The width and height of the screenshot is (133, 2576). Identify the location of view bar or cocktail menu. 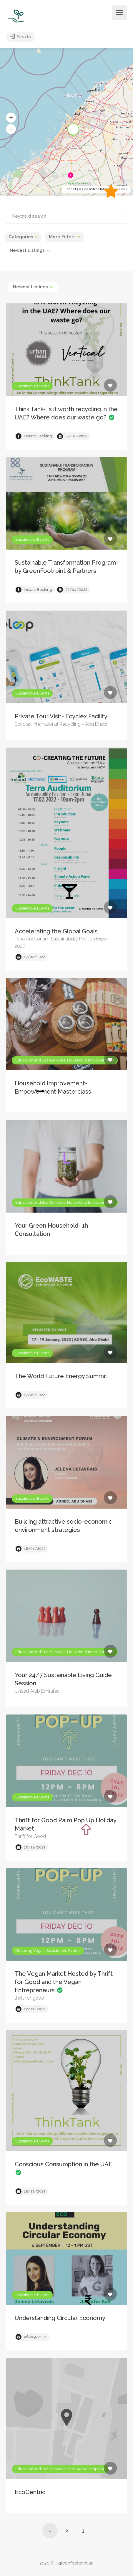
(69, 891).